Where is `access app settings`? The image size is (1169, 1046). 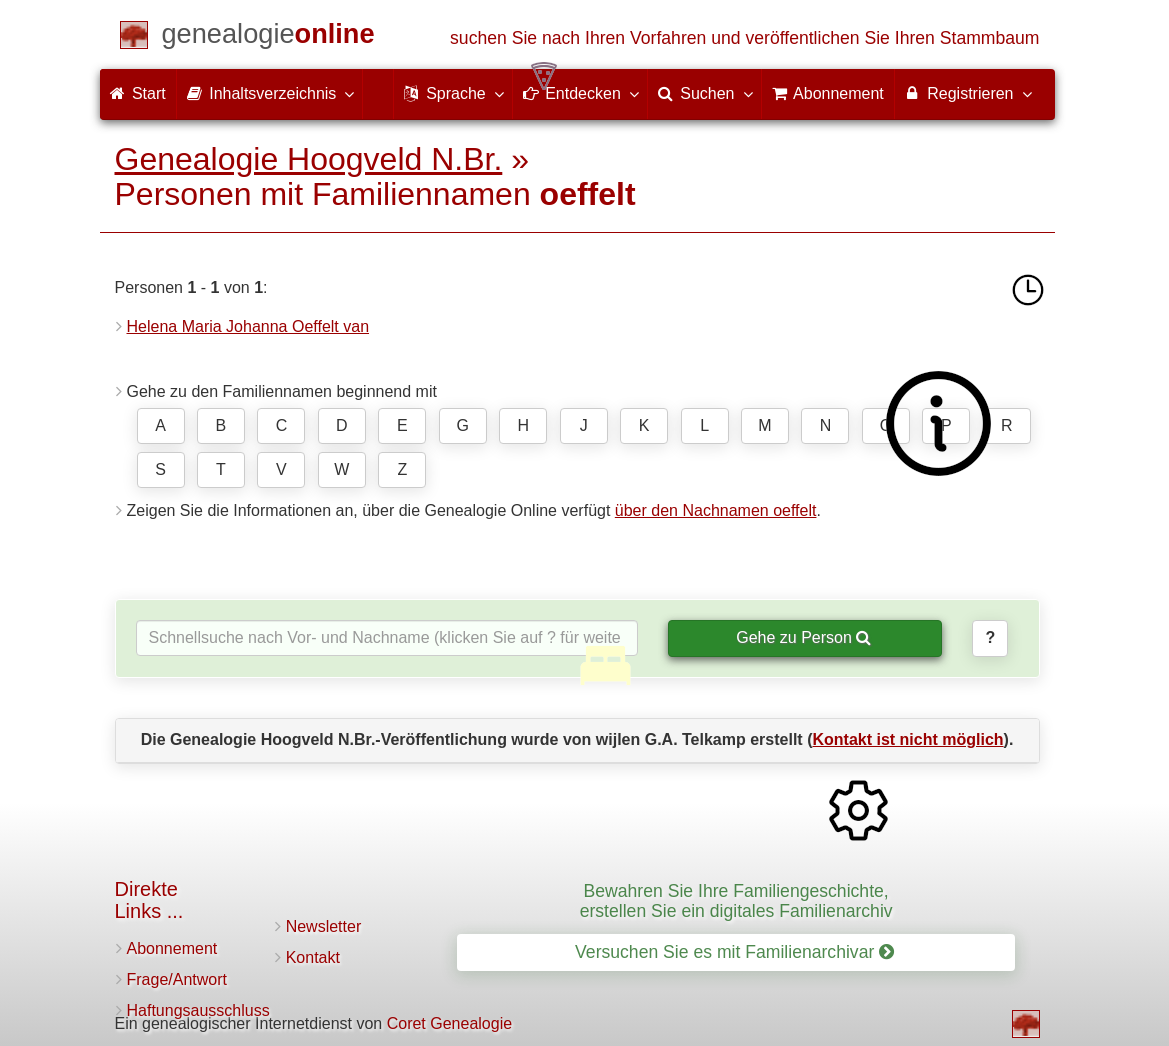
access app settings is located at coordinates (858, 810).